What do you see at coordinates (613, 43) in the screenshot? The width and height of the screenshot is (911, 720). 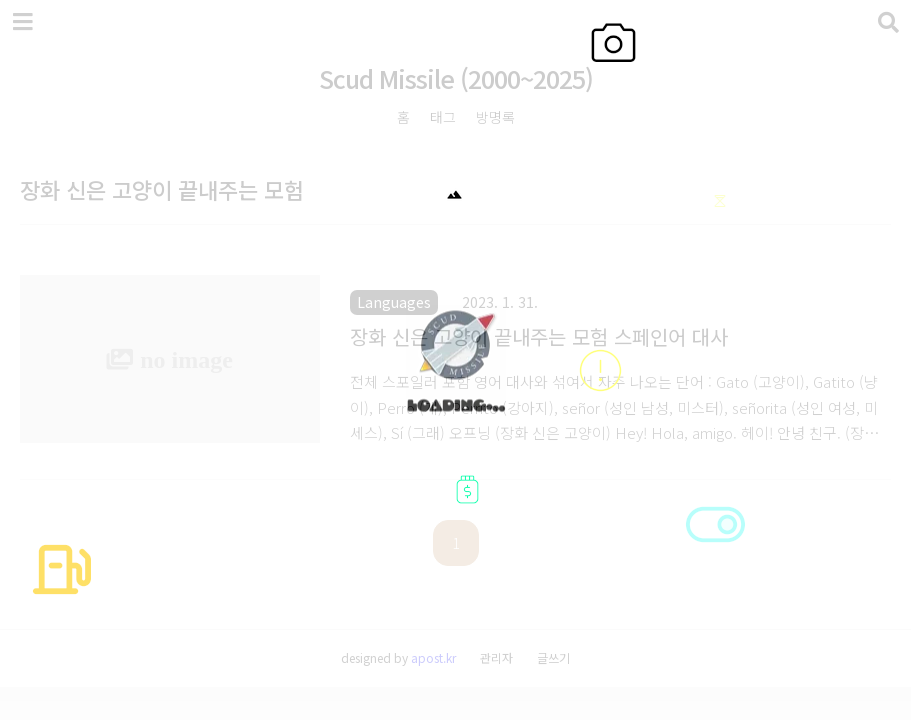 I see `take a photo` at bounding box center [613, 43].